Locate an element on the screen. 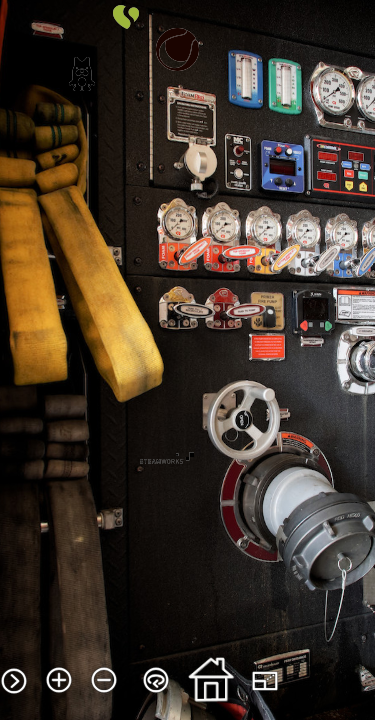 The height and width of the screenshot is (720, 375). open Cinema 4D application is located at coordinates (177, 49).